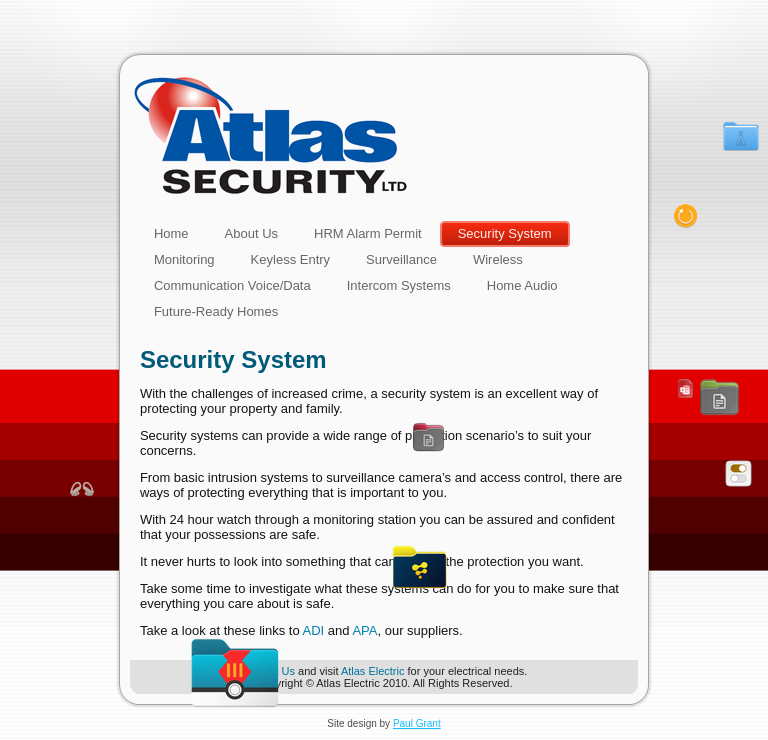  Describe the element at coordinates (738, 473) in the screenshot. I see `open system settings or preferences` at that location.